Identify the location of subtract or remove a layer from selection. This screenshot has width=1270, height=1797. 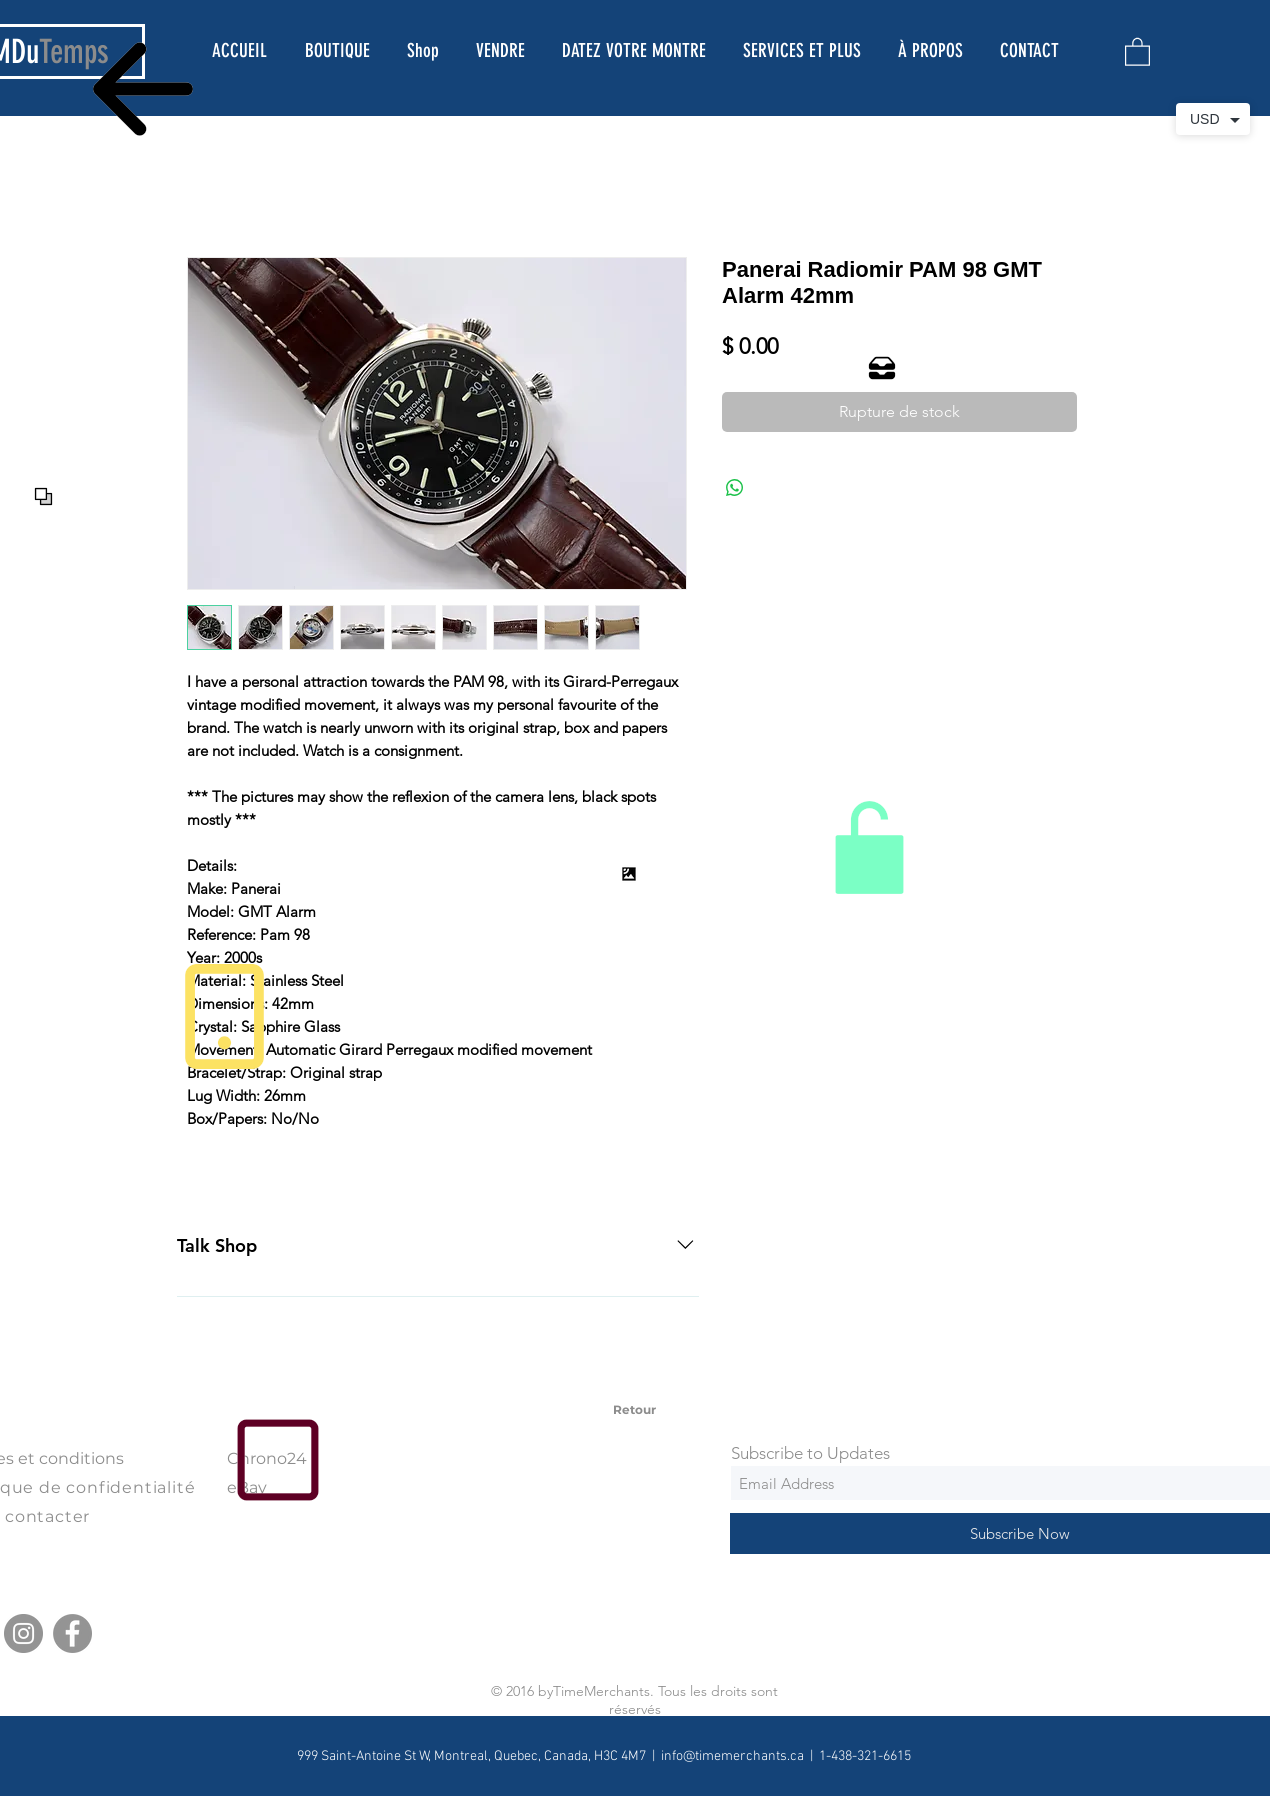
(43, 496).